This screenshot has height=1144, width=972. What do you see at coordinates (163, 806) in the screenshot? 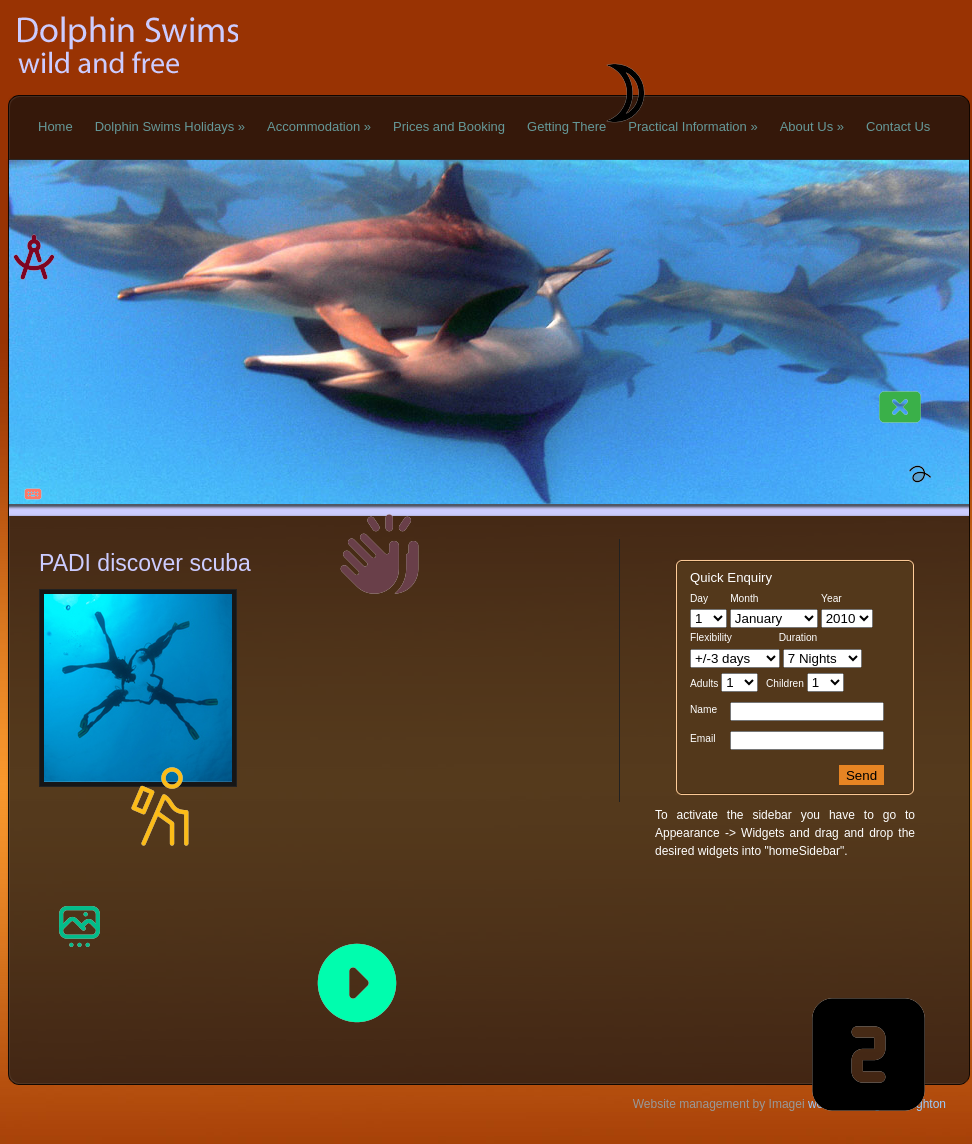
I see `access hiking trails or outdoor activities` at bounding box center [163, 806].